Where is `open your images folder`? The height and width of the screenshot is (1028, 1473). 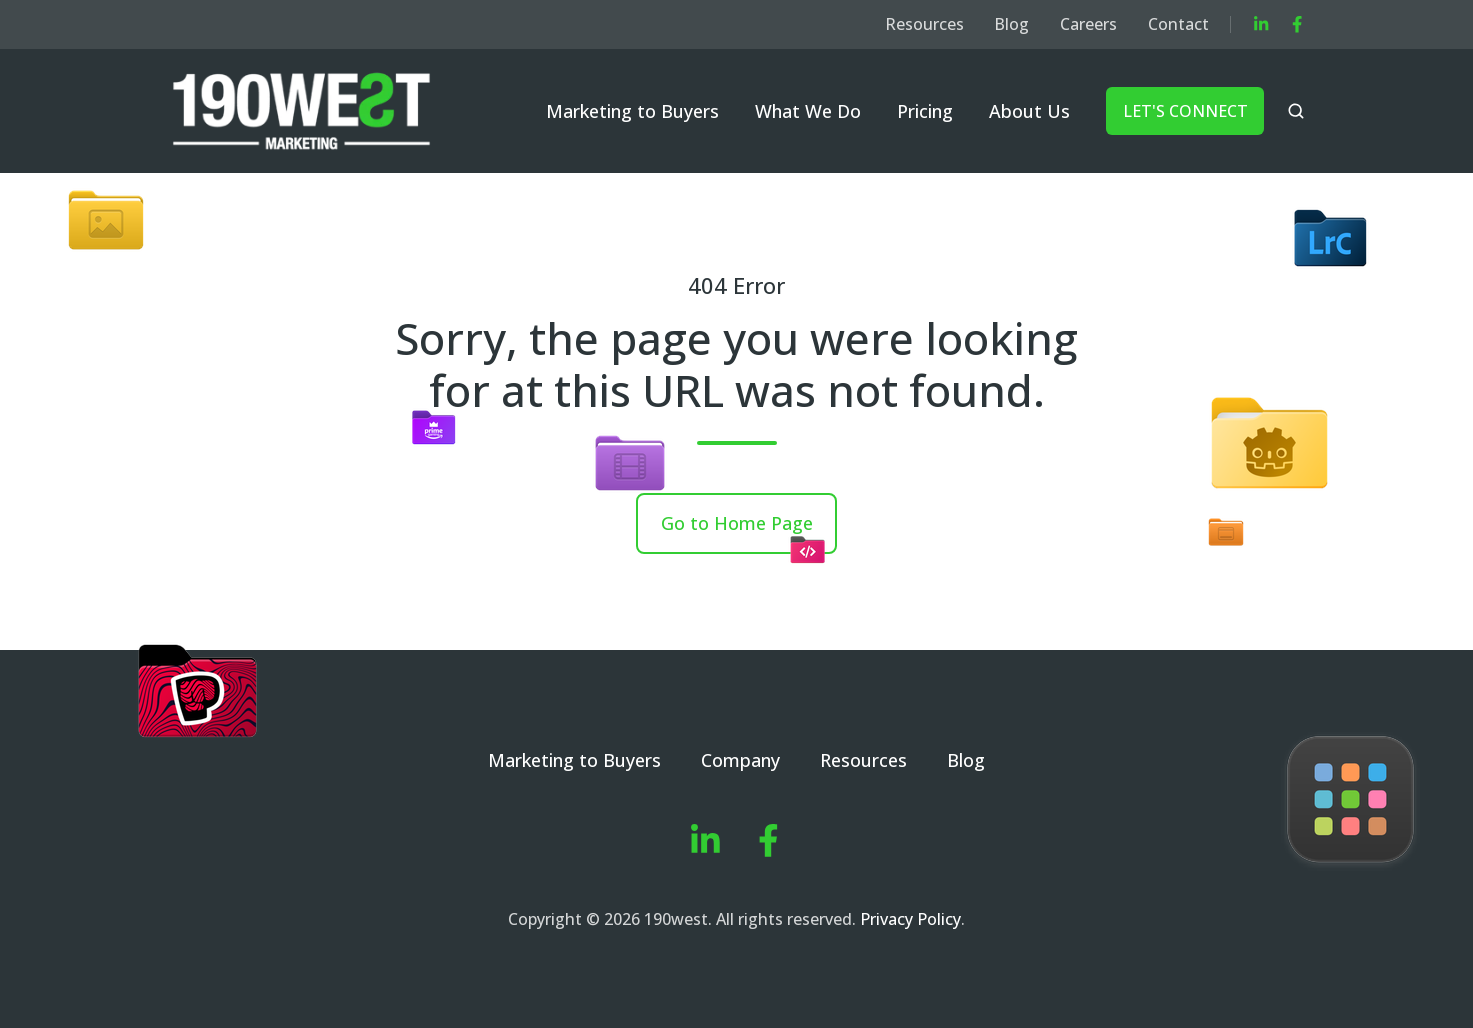 open your images folder is located at coordinates (106, 220).